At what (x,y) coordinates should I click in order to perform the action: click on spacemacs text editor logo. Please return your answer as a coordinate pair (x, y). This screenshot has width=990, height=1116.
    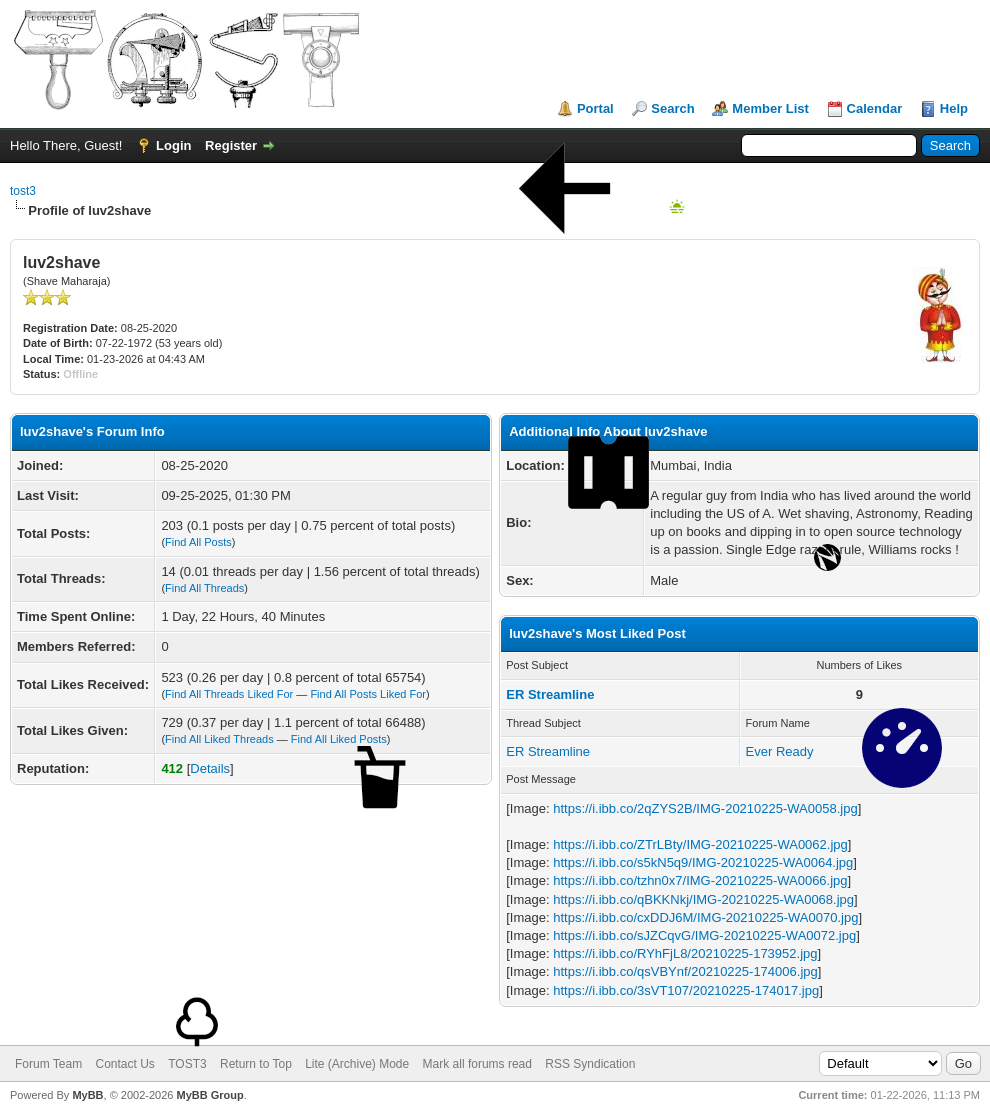
    Looking at the image, I should click on (827, 557).